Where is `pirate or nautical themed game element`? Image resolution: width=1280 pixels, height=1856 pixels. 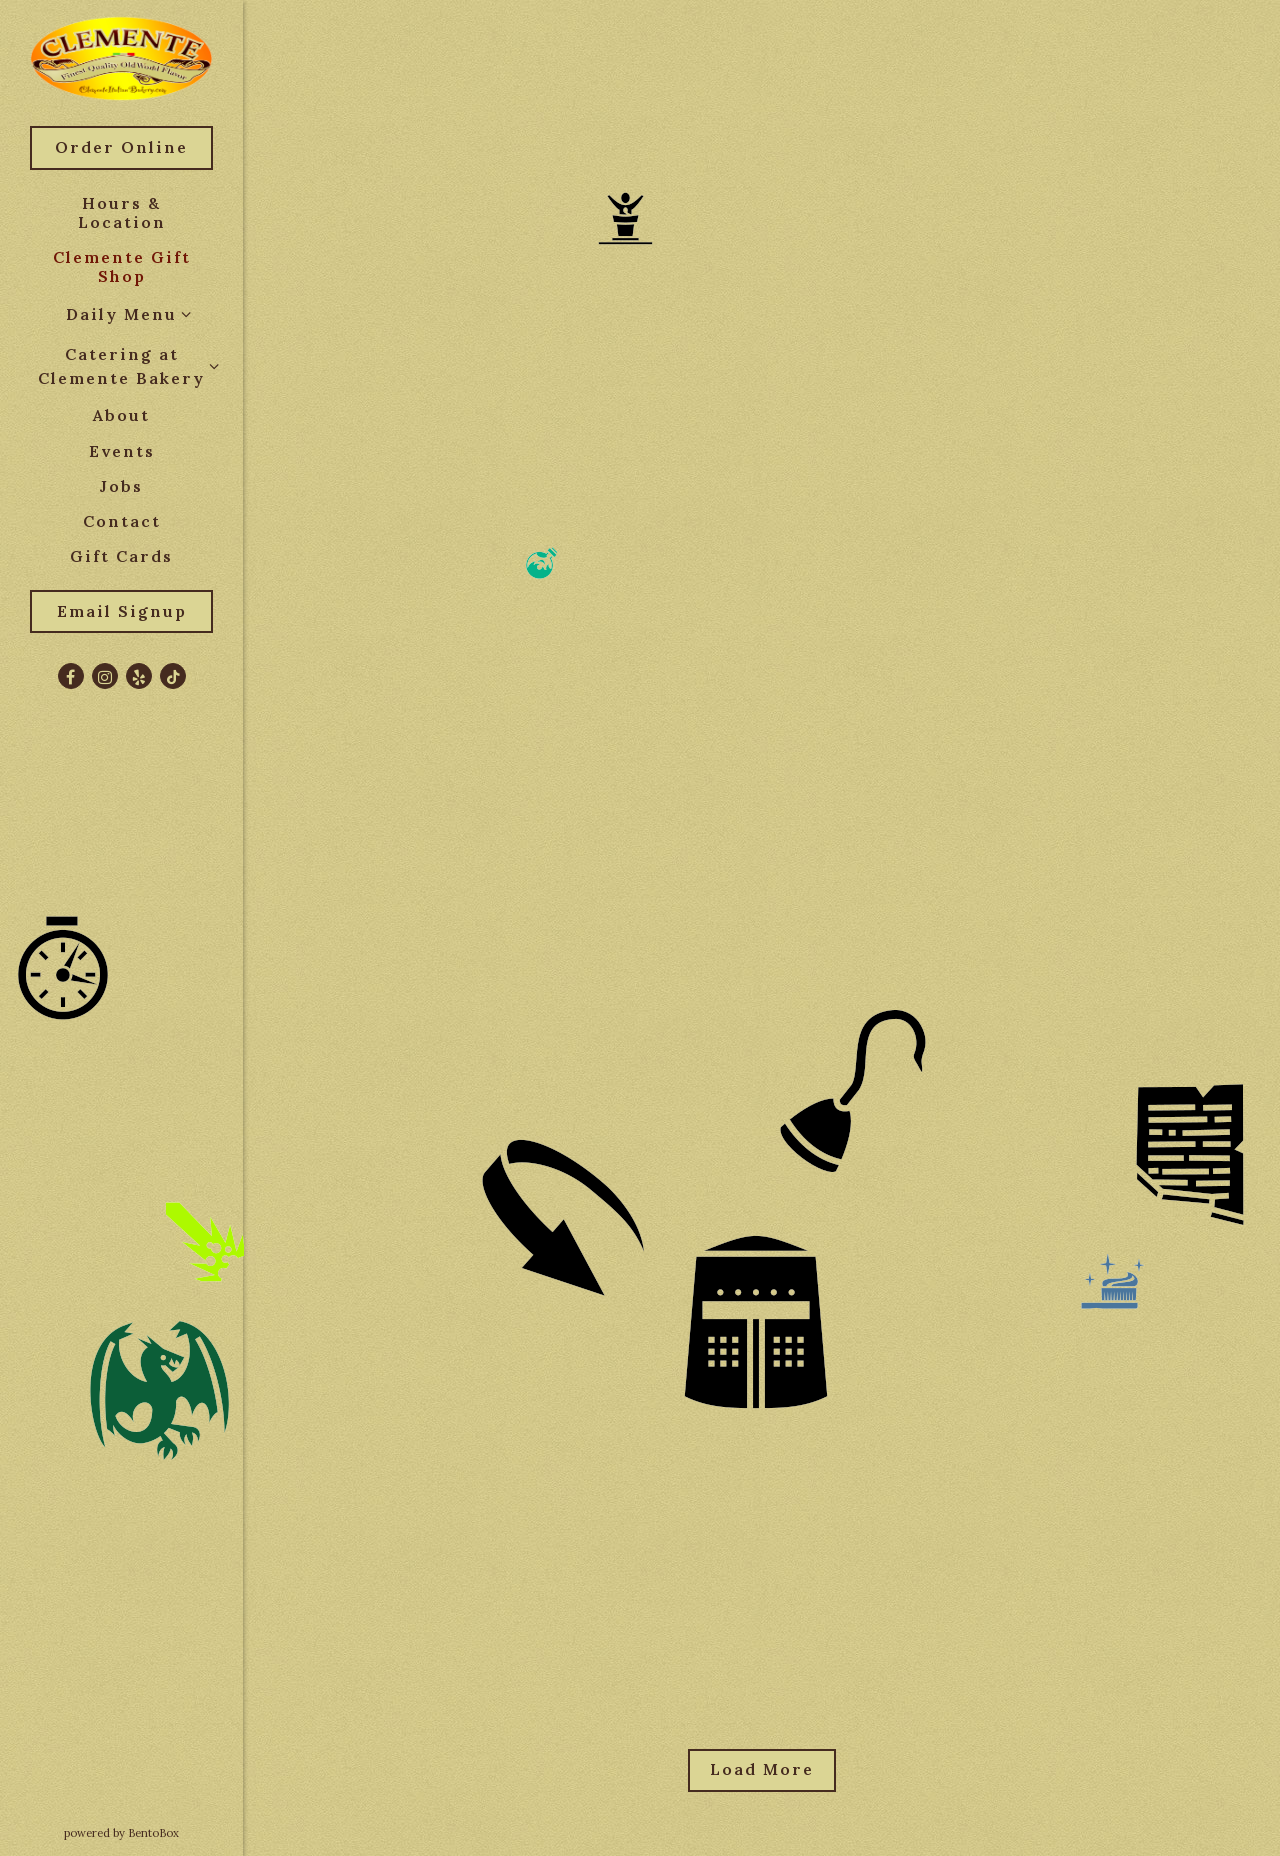
pirate or nautical themed game element is located at coordinates (853, 1091).